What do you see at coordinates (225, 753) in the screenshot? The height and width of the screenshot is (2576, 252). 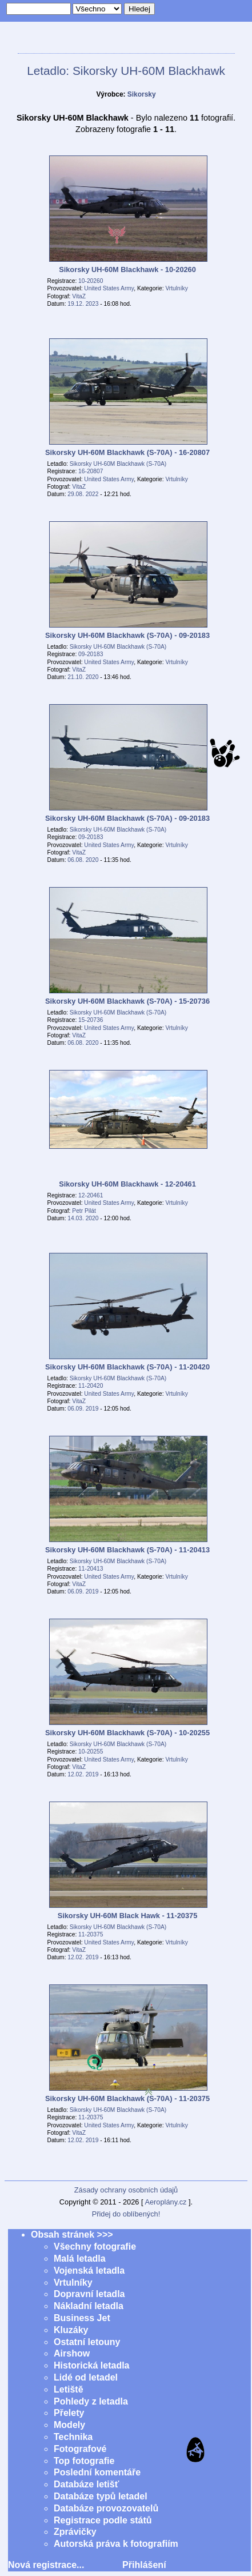 I see `indicates a strike in a bowling game` at bounding box center [225, 753].